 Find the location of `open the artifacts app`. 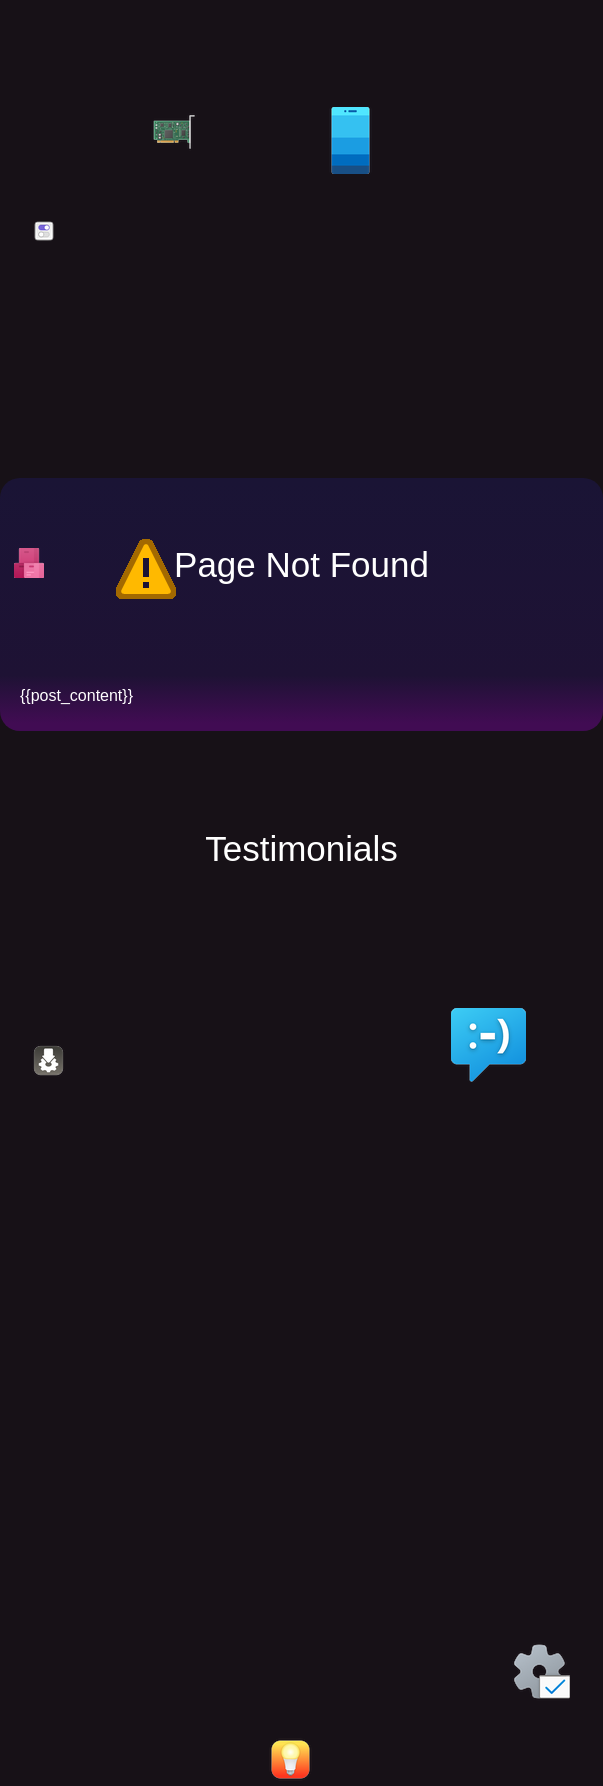

open the artifacts app is located at coordinates (29, 563).